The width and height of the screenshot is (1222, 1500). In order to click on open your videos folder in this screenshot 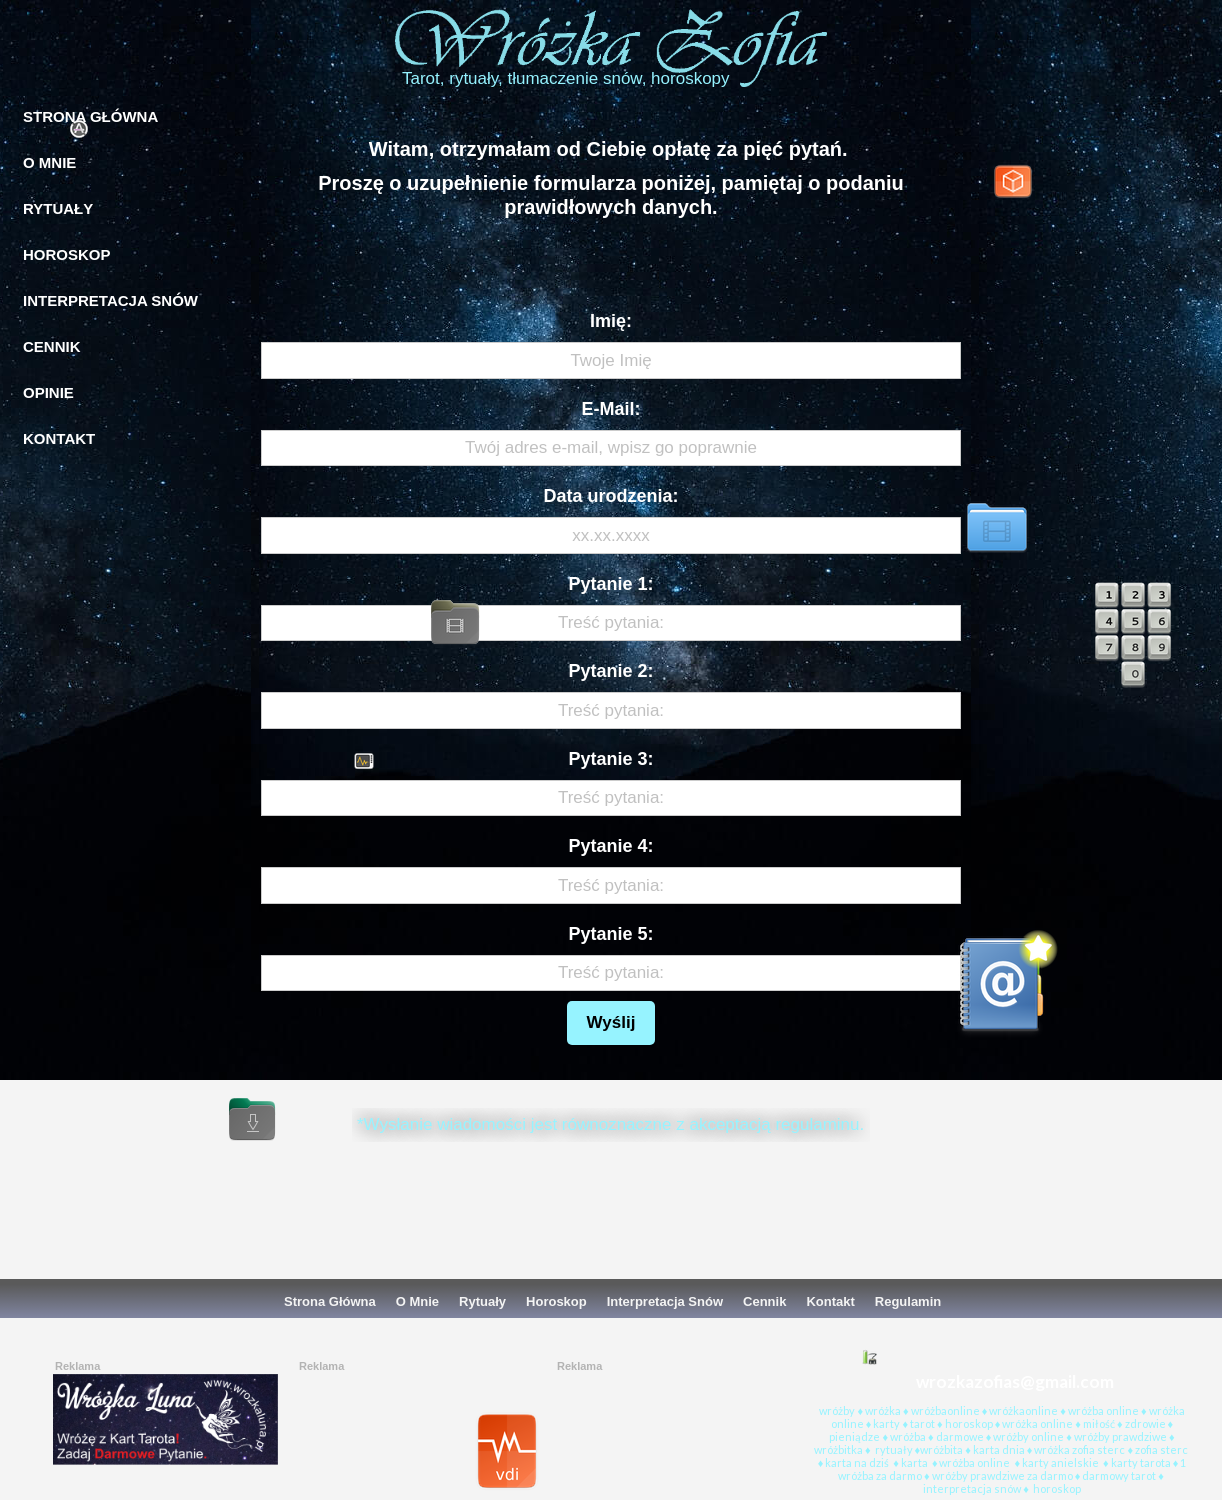, I will do `click(455, 622)`.